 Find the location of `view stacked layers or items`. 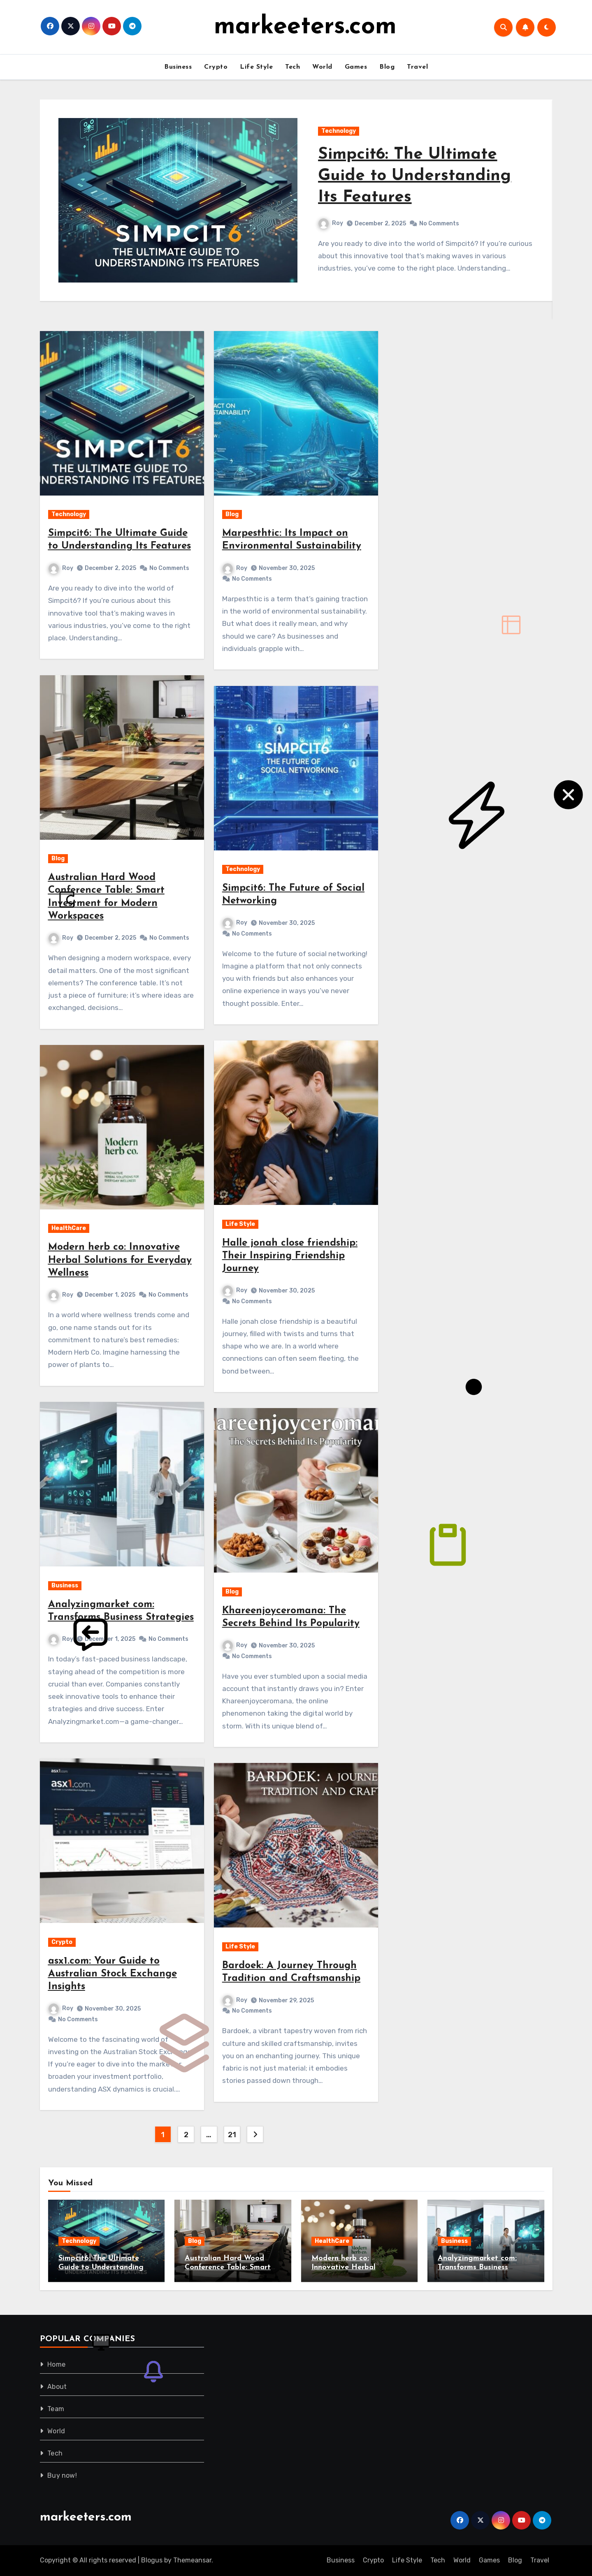

view stacked layers or items is located at coordinates (184, 2043).